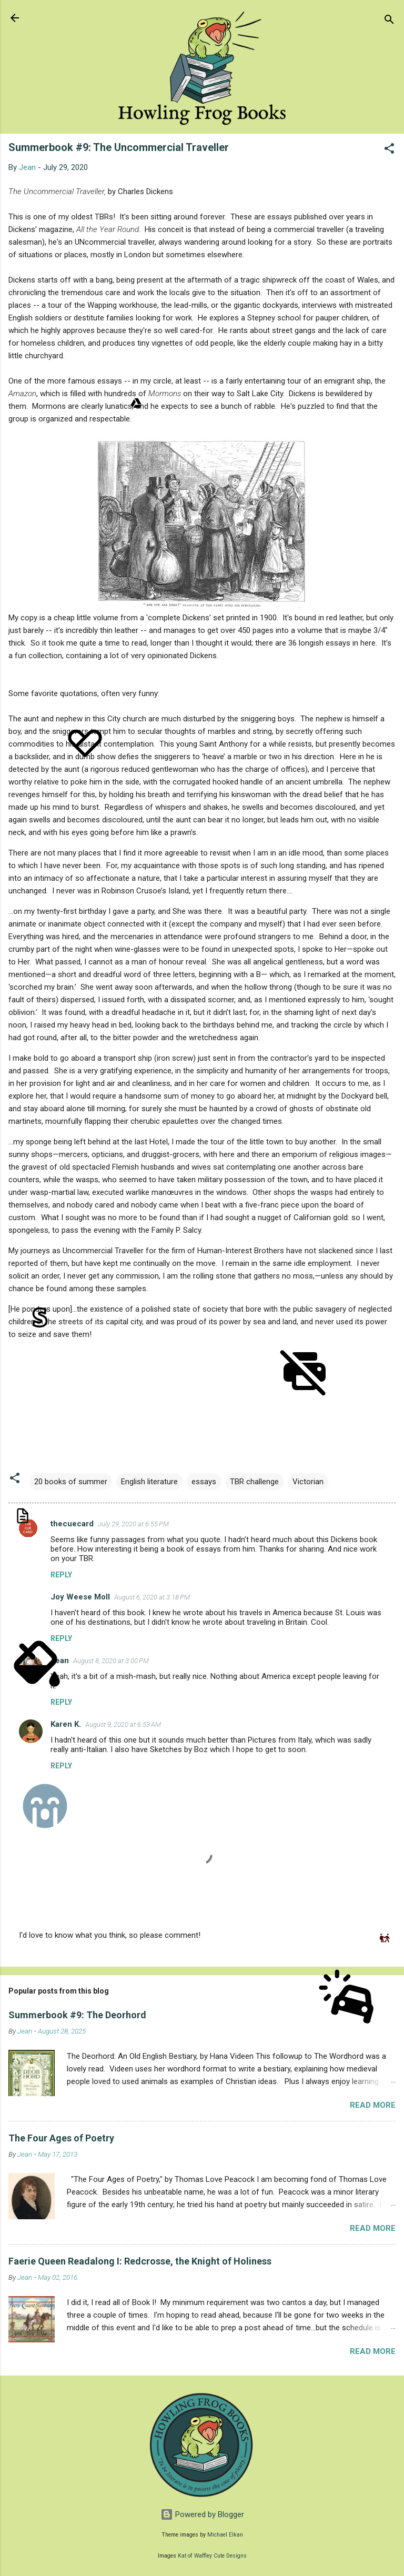  Describe the element at coordinates (385, 1938) in the screenshot. I see `indicates evacuation or emergency exit in progress` at that location.